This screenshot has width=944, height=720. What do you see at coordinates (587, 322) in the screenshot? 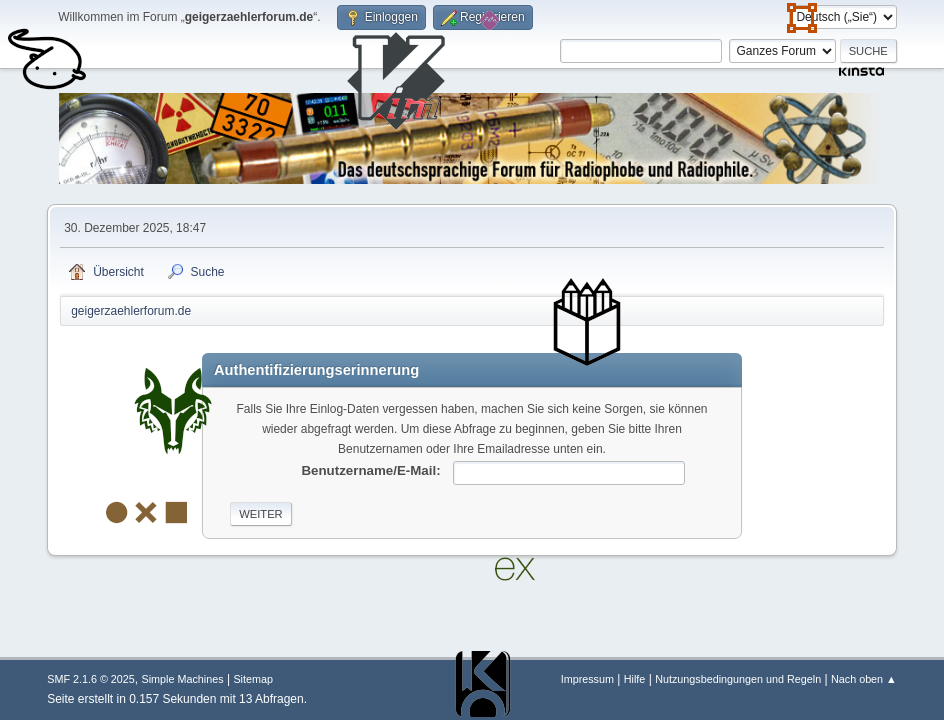
I see `open Penpot design application` at bounding box center [587, 322].